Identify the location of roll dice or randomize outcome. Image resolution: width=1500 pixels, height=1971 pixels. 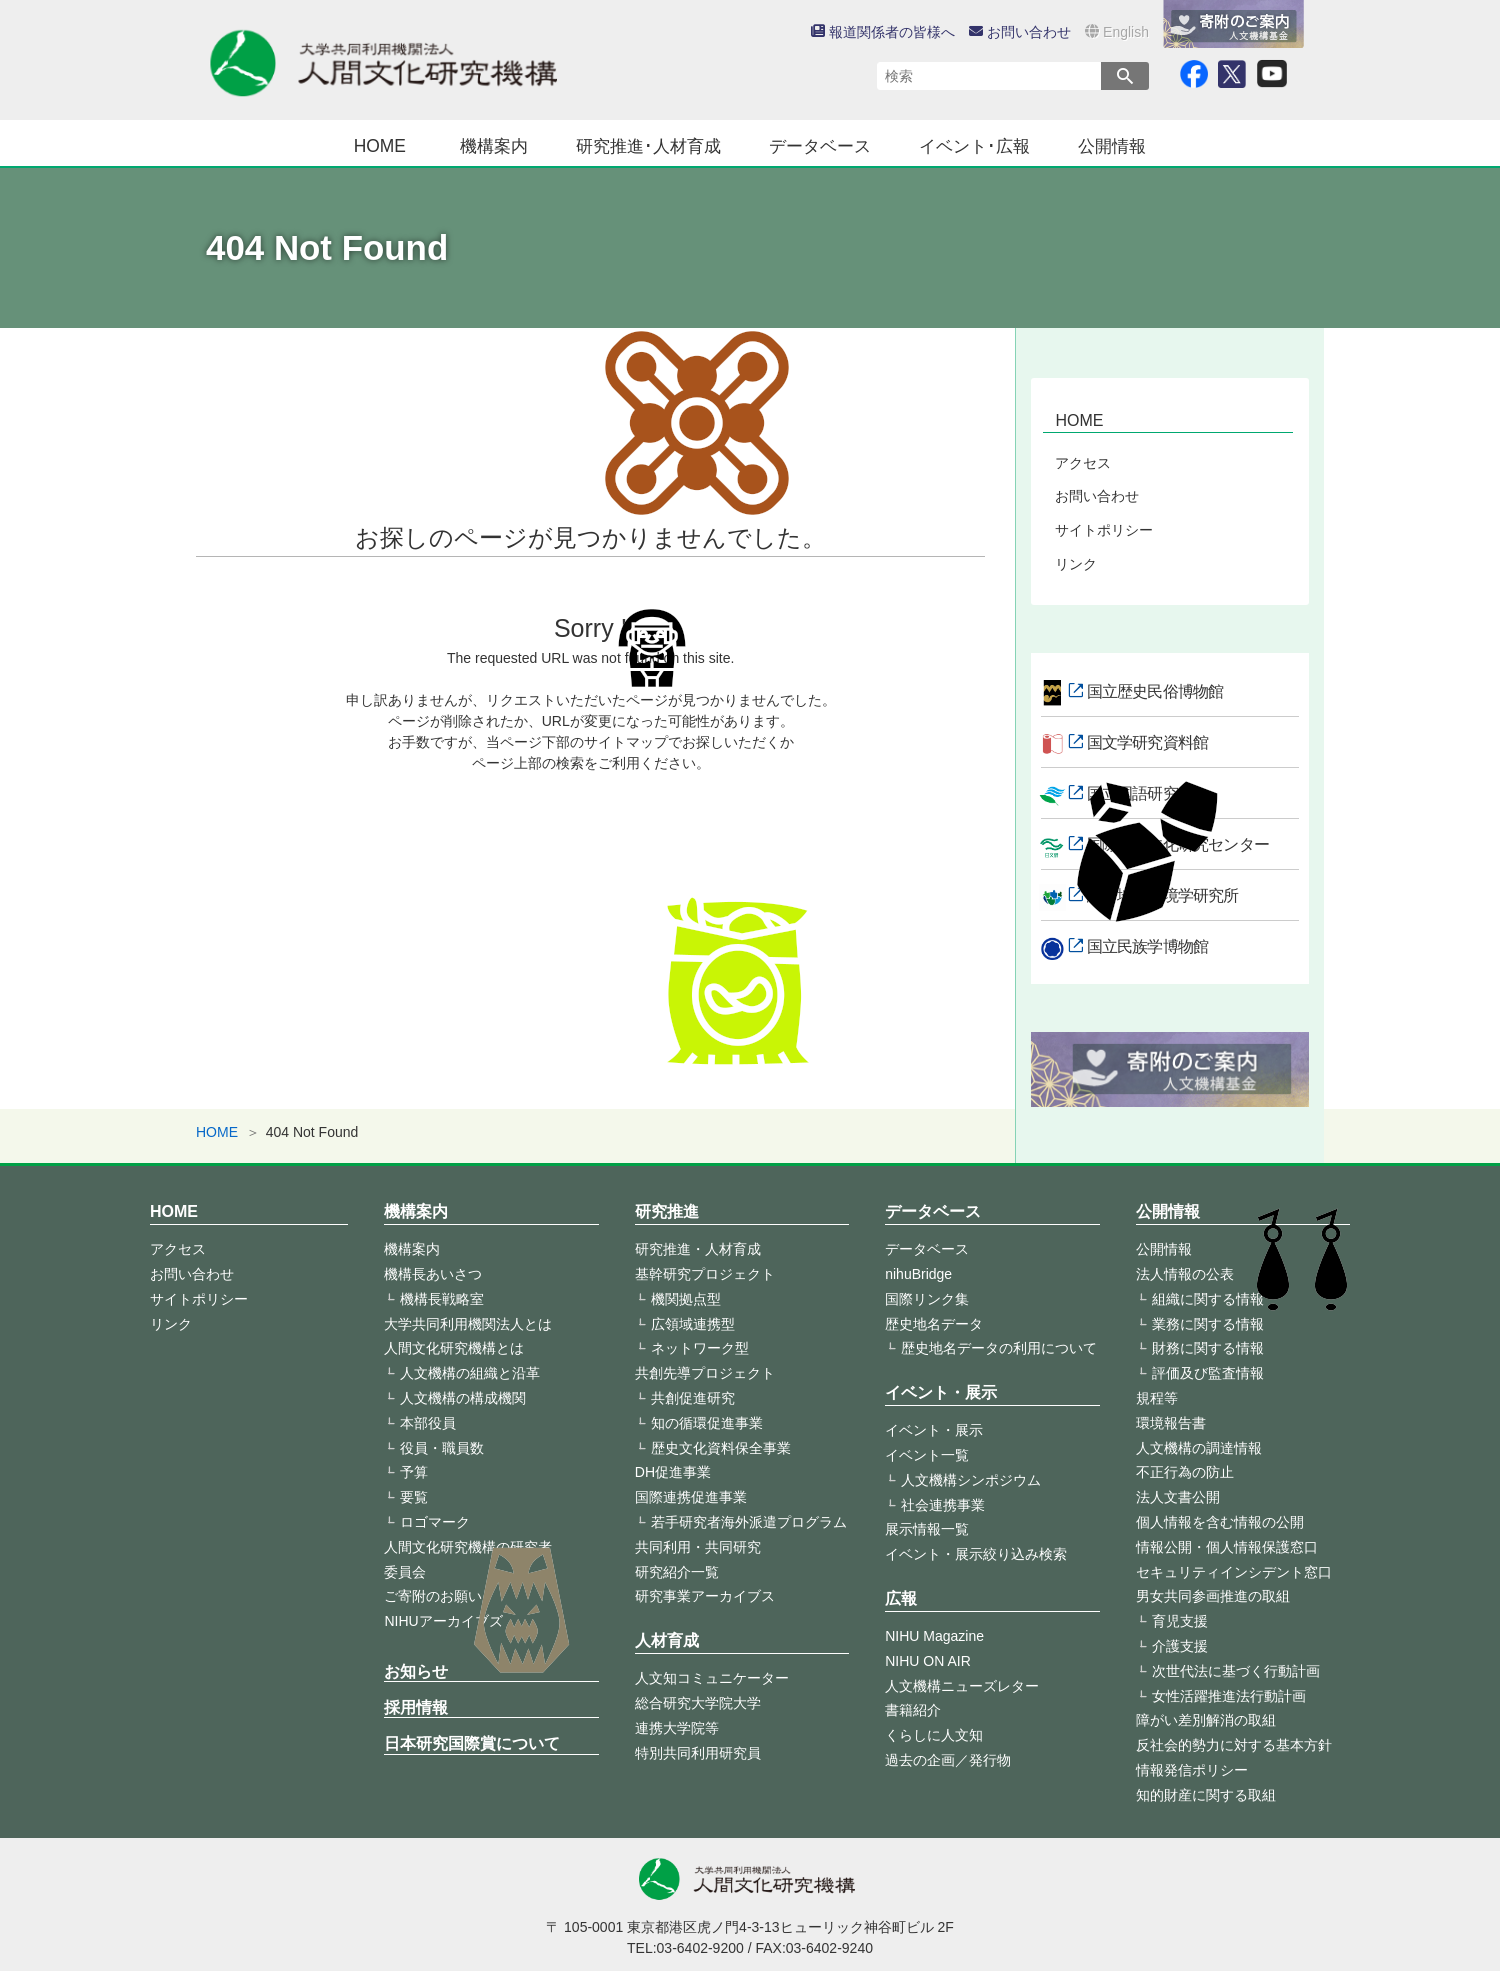
(1146, 851).